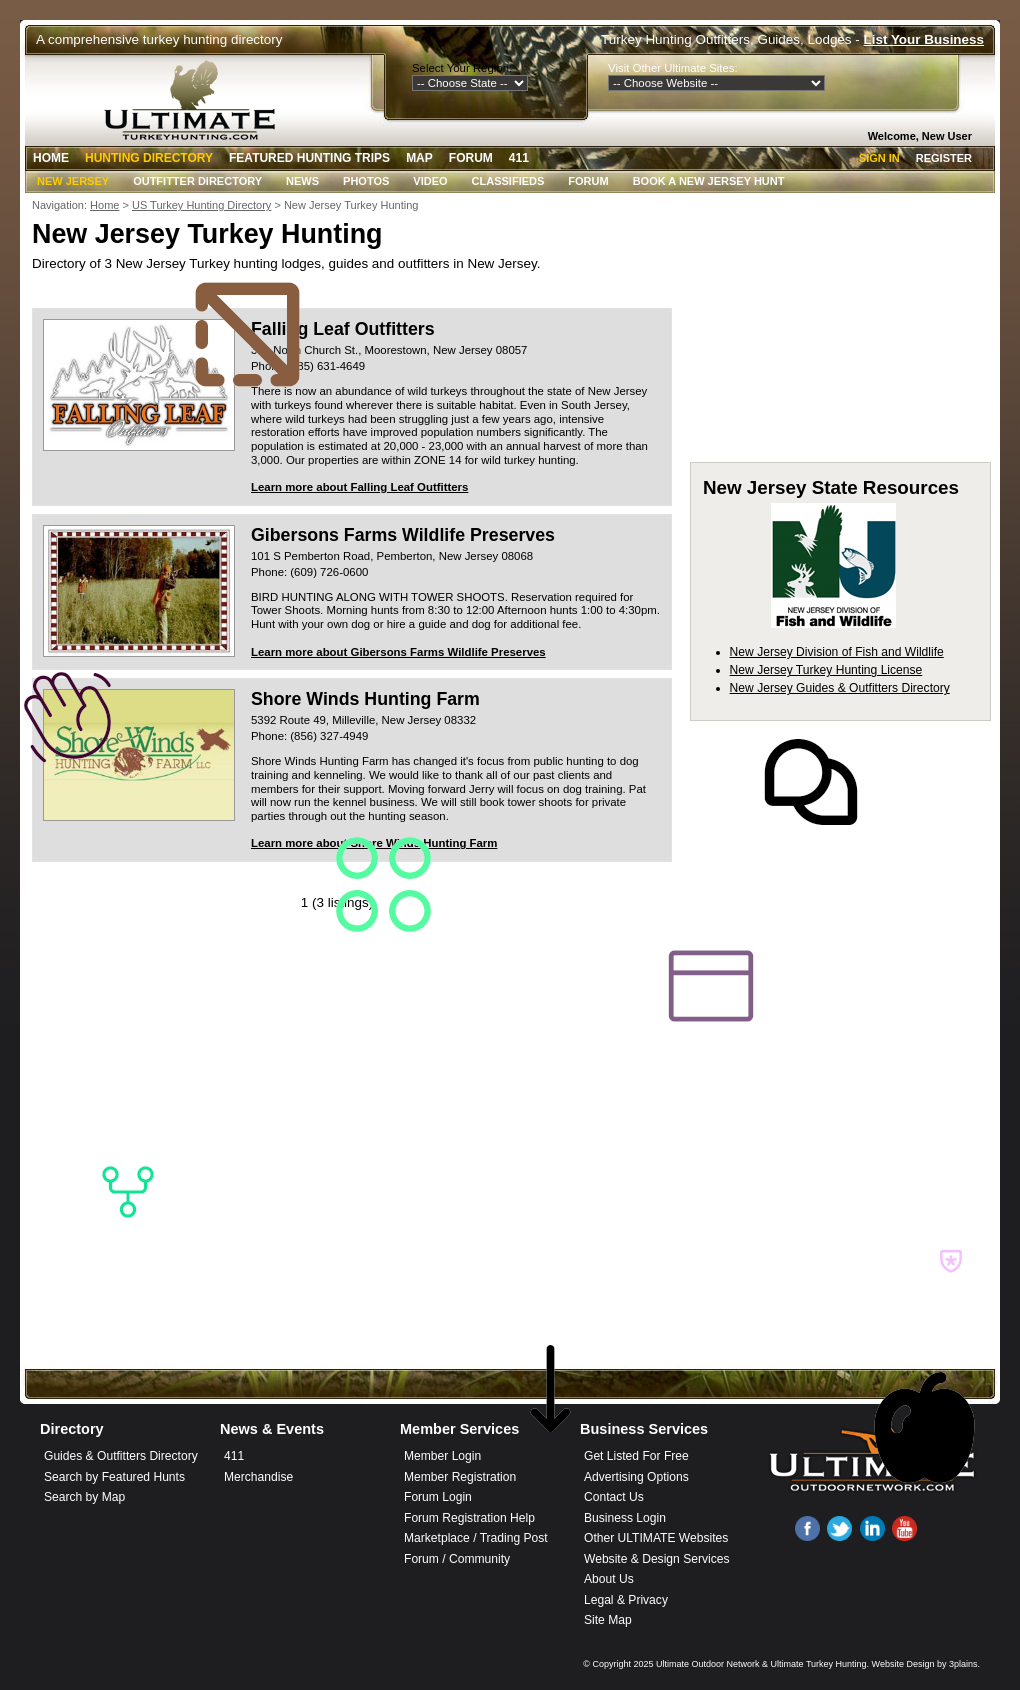  I want to click on greet or welcome new users, so click(67, 715).